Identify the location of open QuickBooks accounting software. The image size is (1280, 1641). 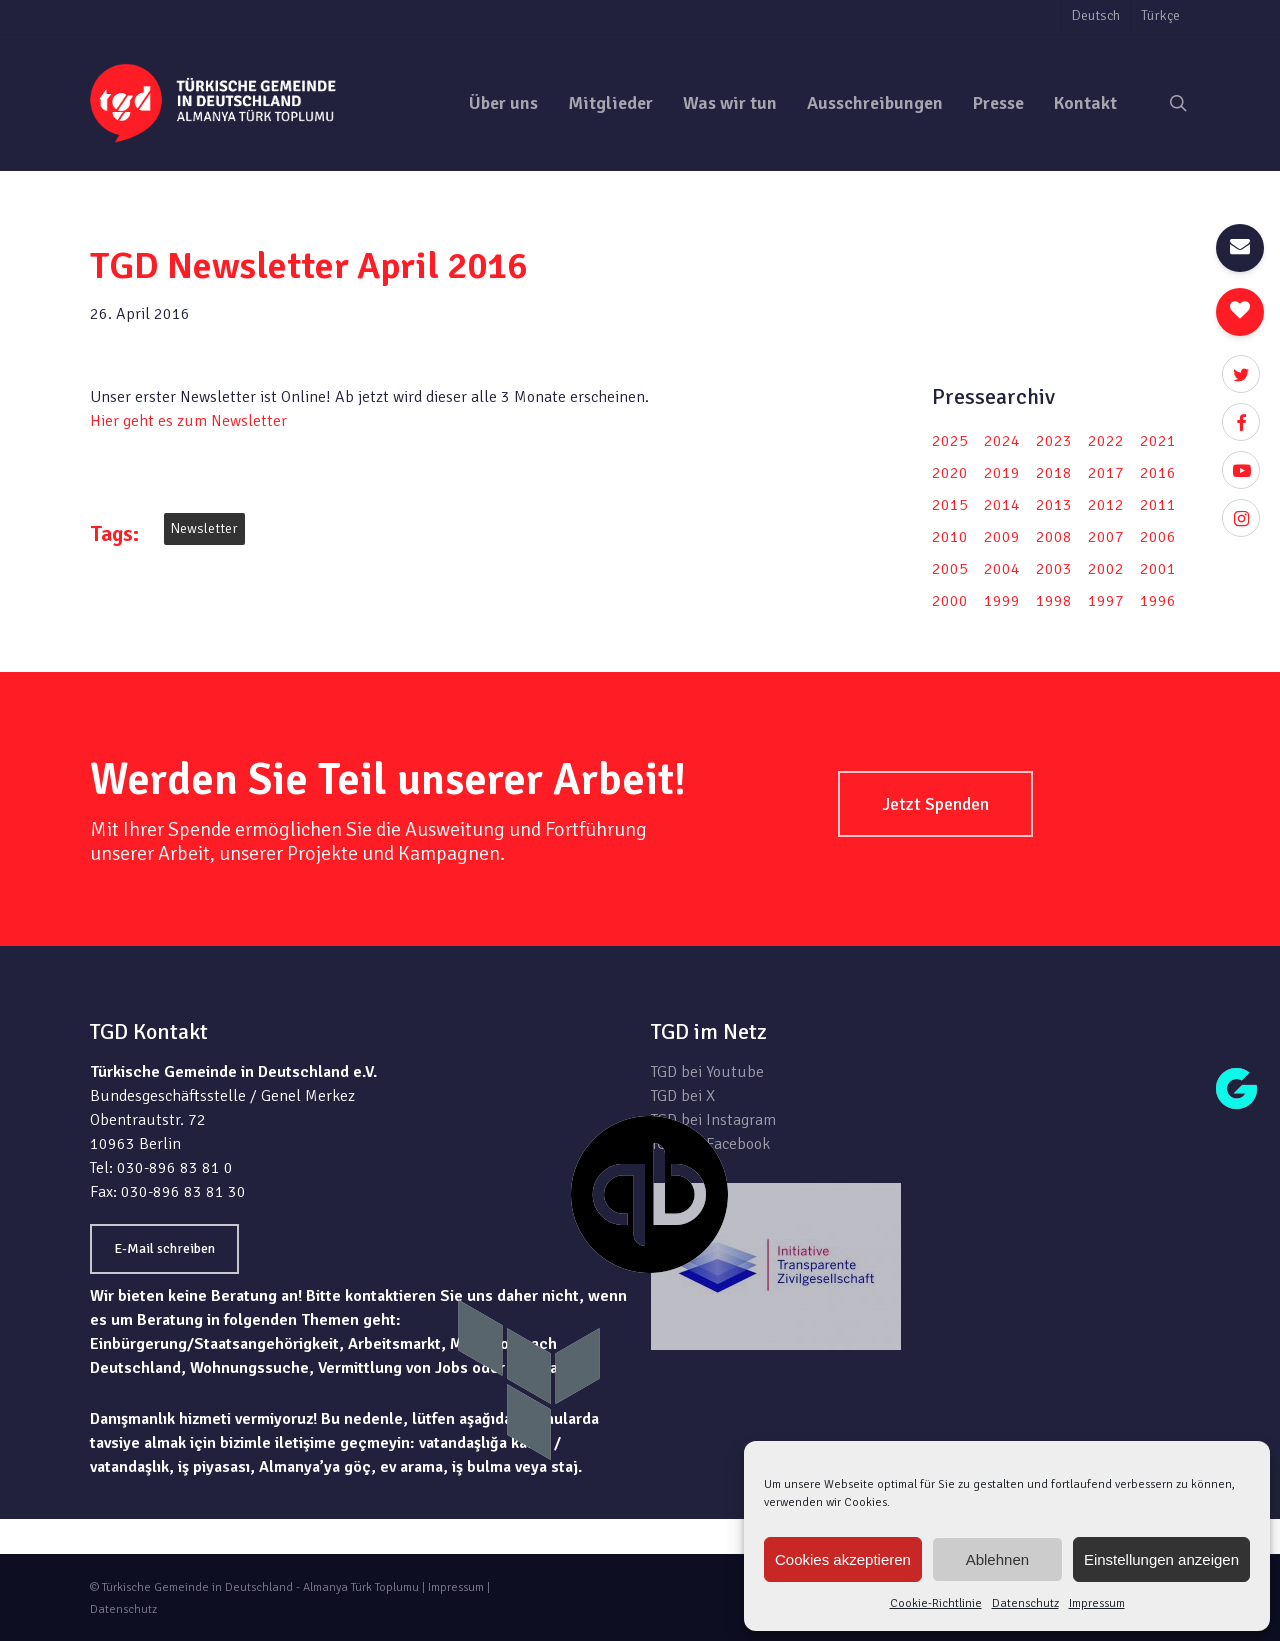
(649, 1194).